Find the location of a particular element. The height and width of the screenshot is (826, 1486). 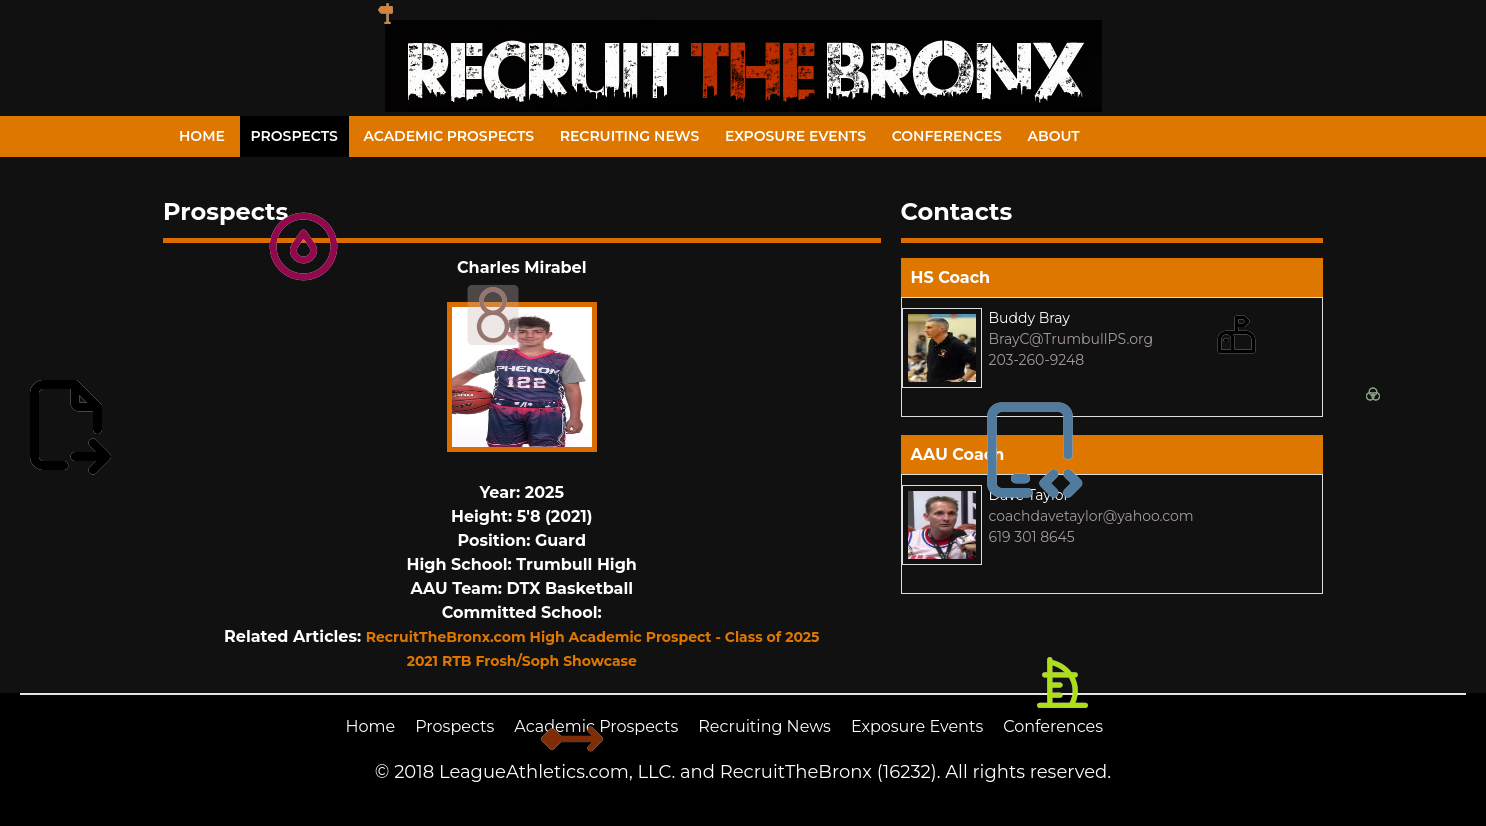

access code editor on tablet device is located at coordinates (1030, 450).